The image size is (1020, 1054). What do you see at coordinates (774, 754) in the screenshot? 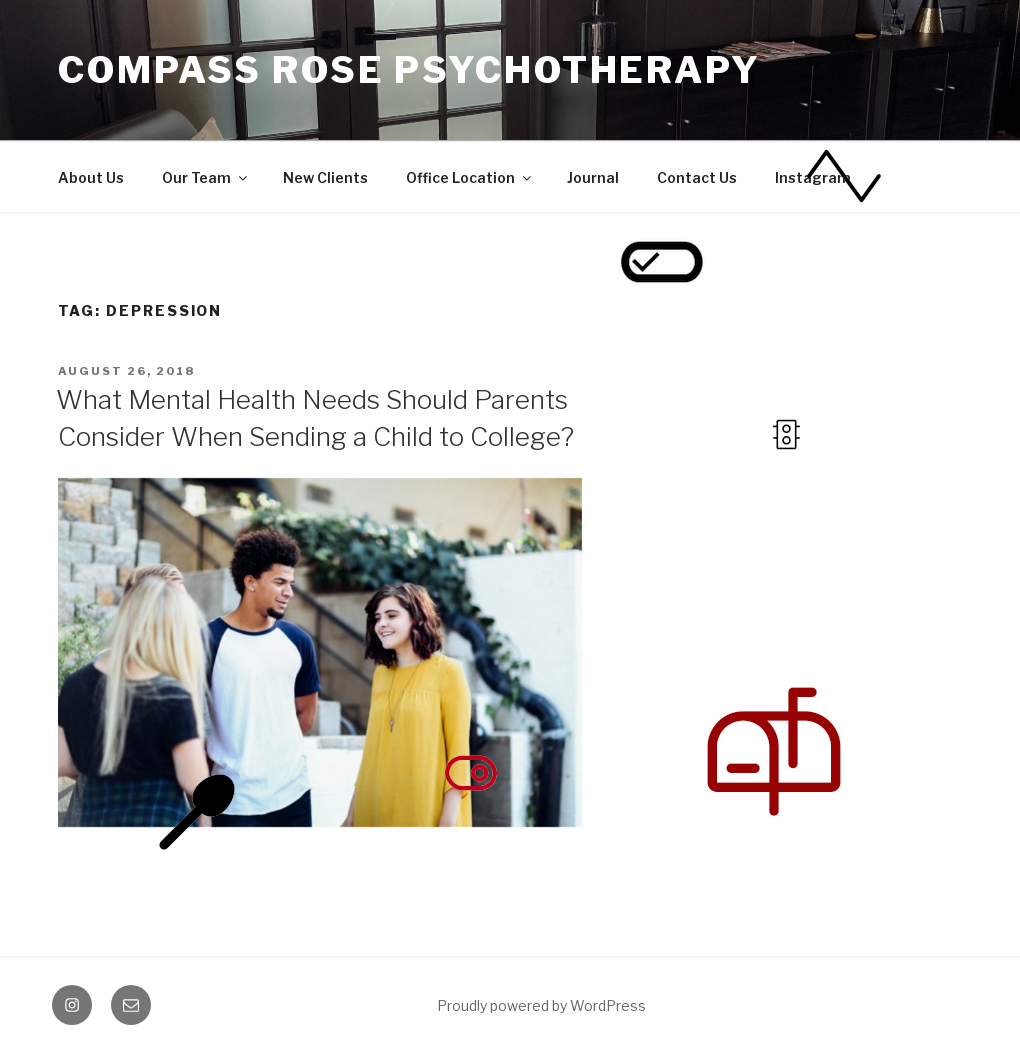
I see `access your mailbox or inbox` at bounding box center [774, 754].